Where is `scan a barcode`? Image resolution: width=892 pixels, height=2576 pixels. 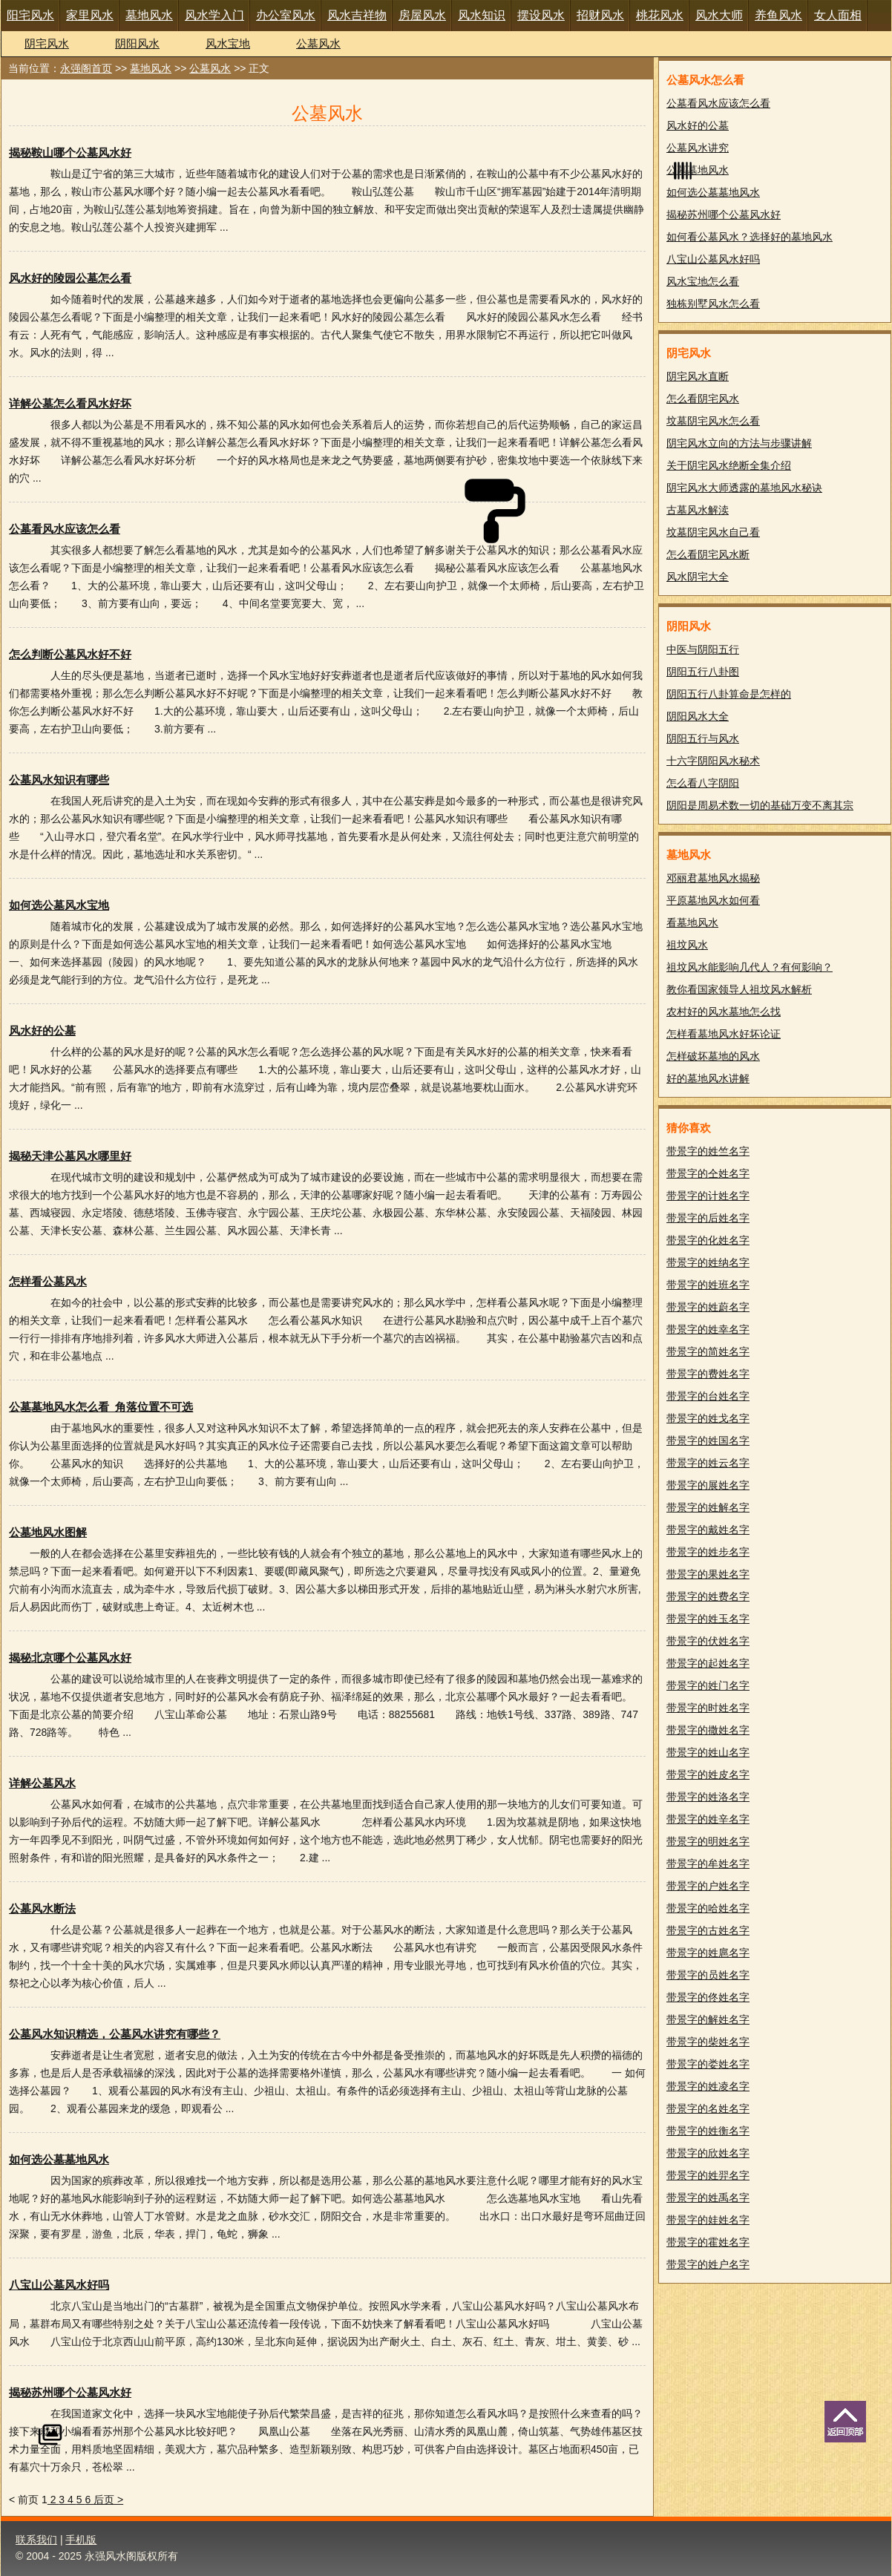 scan a barcode is located at coordinates (683, 171).